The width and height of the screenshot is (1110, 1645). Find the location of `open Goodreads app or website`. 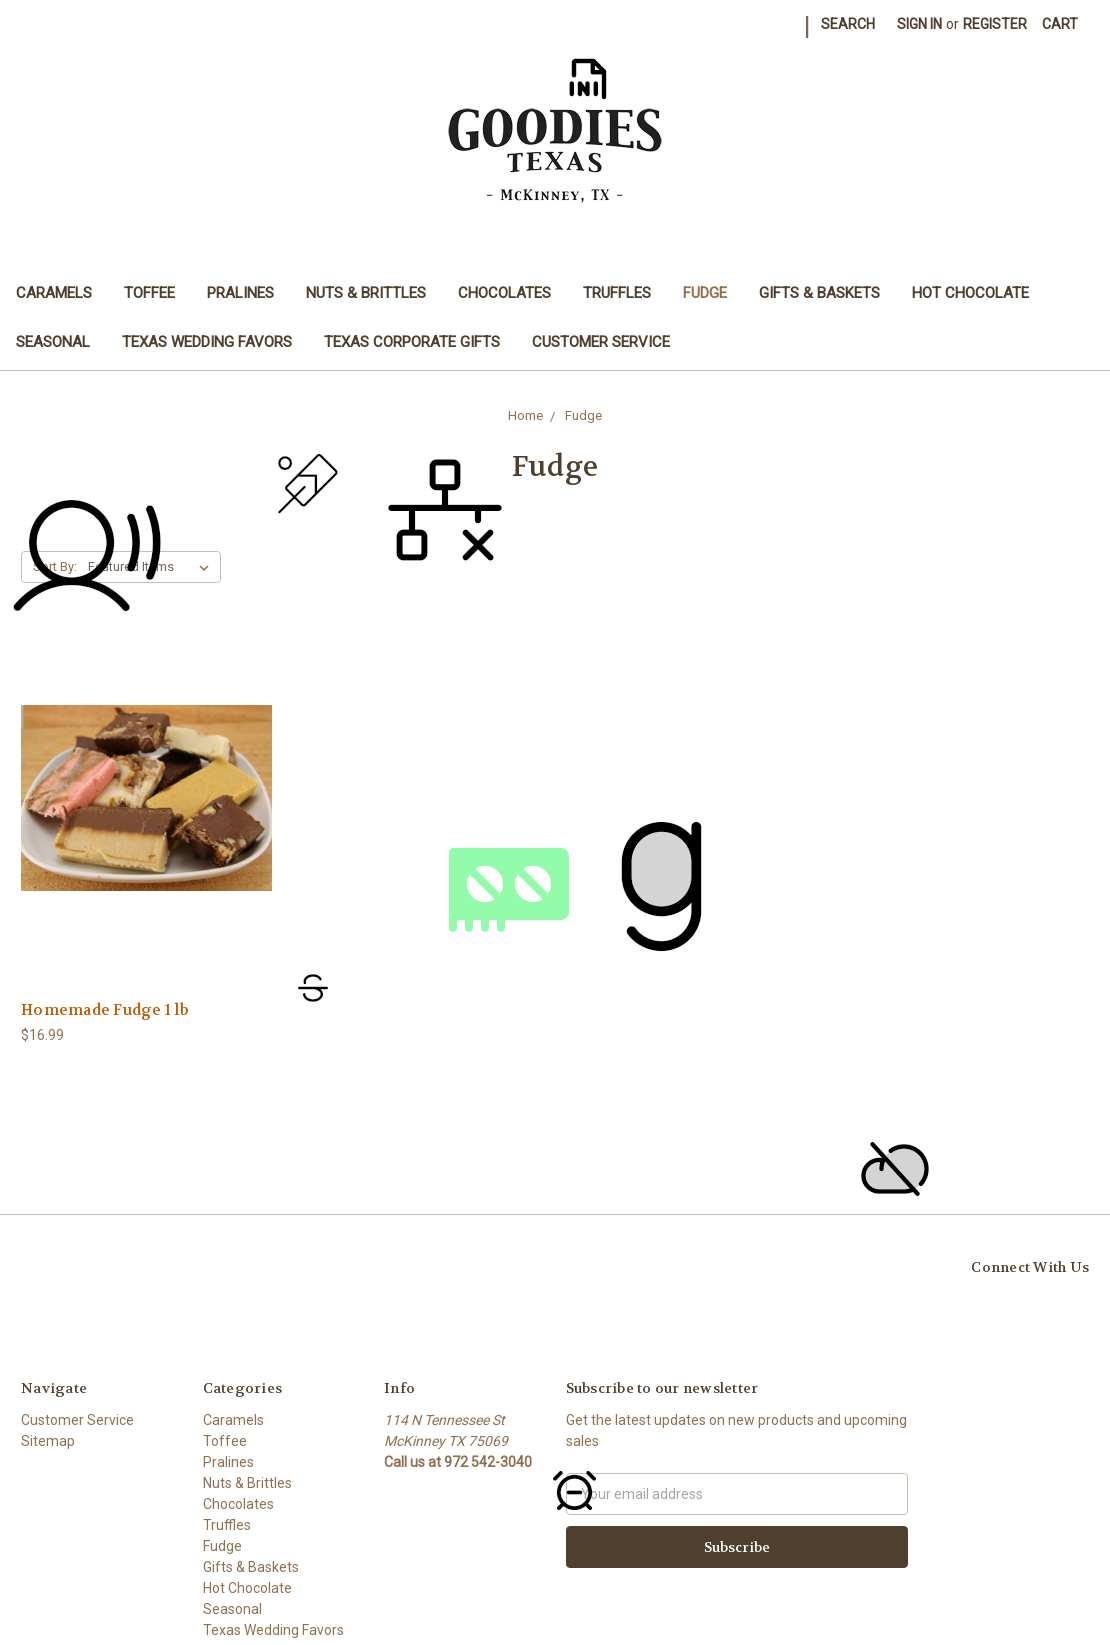

open Goodreads app or website is located at coordinates (661, 886).